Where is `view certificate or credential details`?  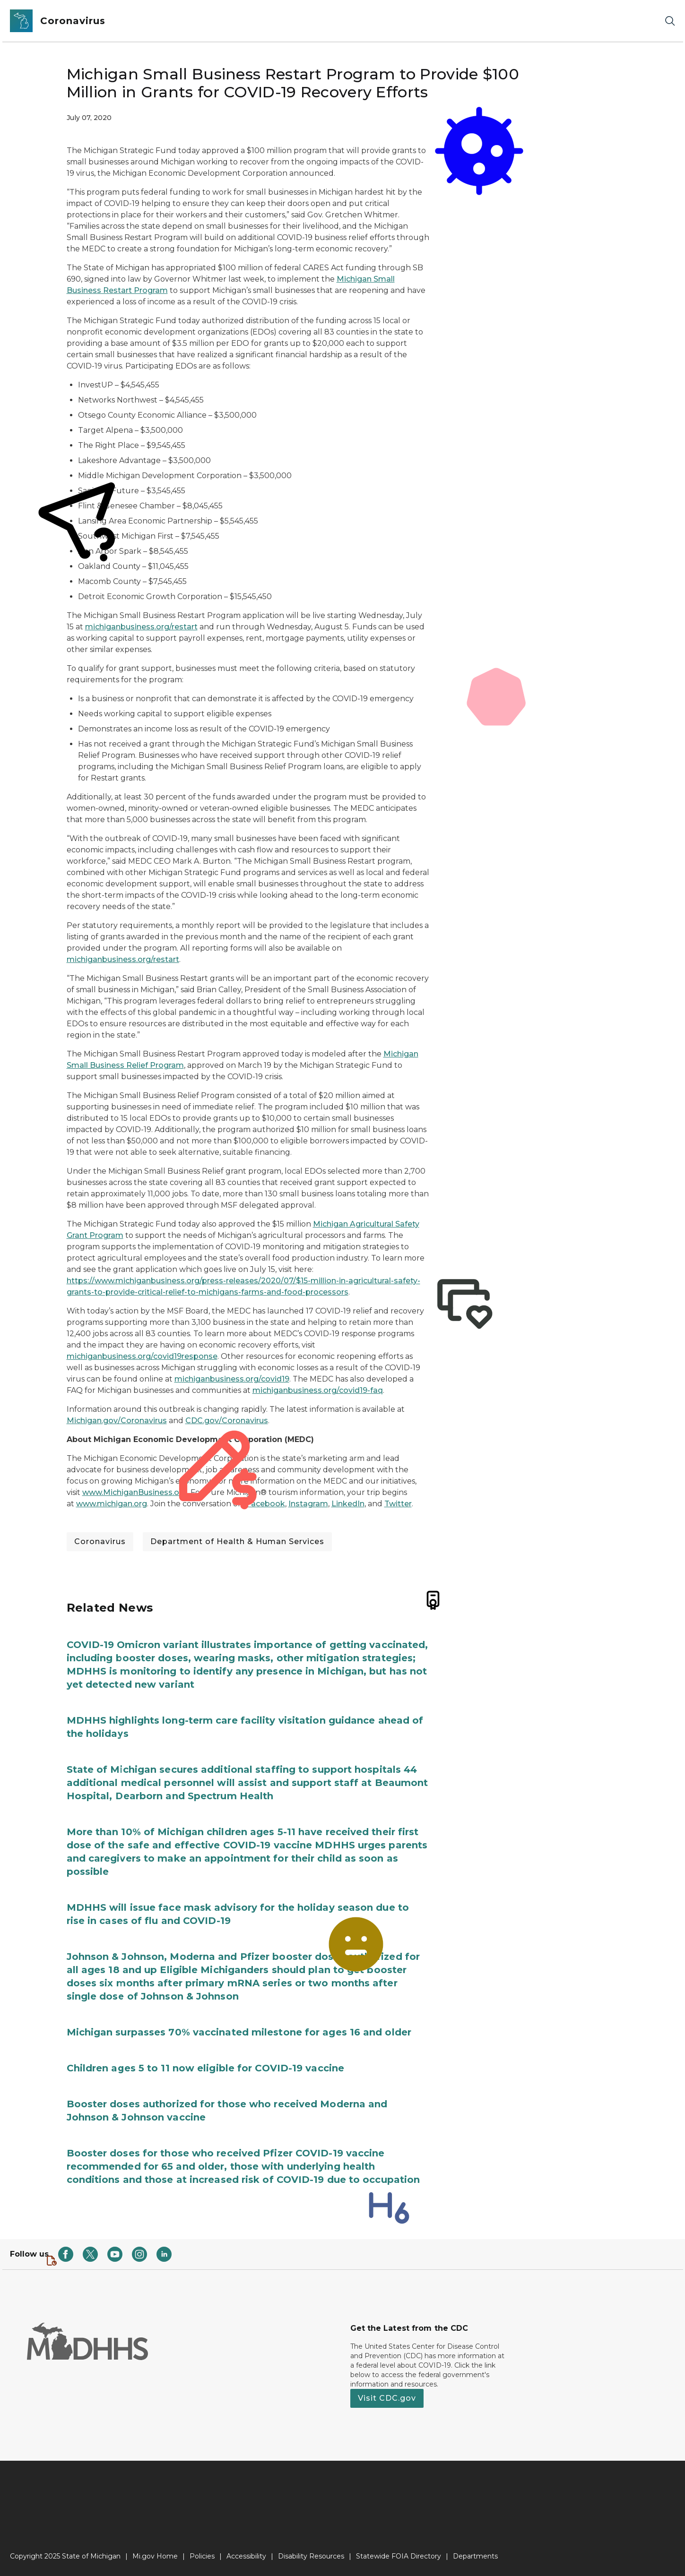 view certificate or credential details is located at coordinates (433, 1600).